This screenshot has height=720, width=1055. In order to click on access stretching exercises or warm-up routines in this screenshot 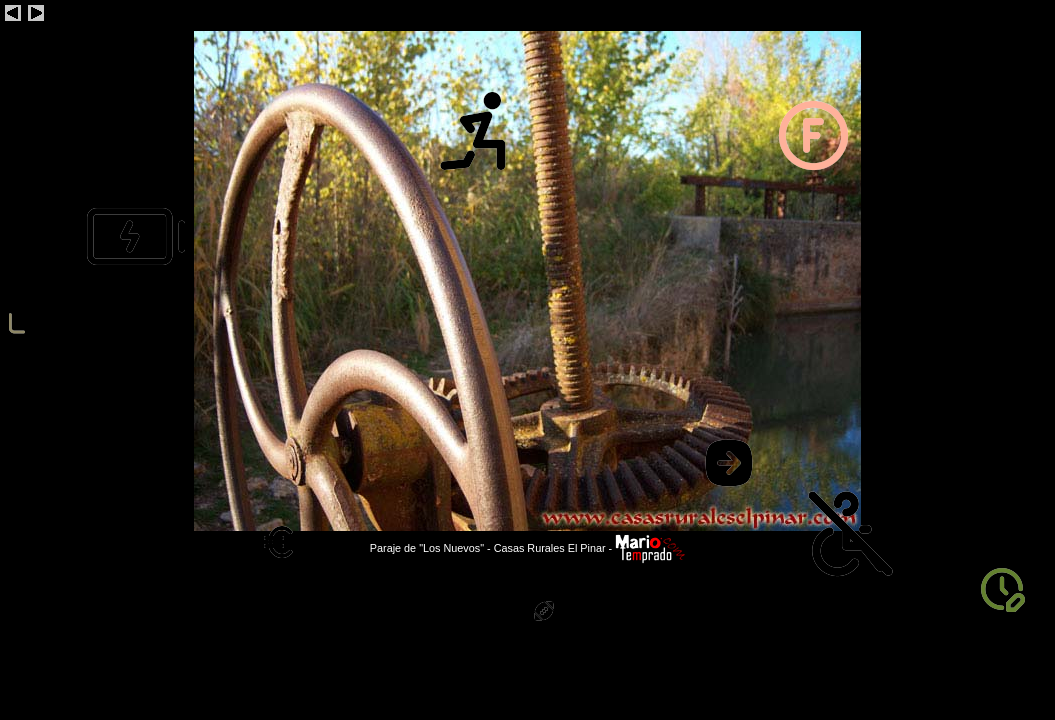, I will do `click(475, 131)`.